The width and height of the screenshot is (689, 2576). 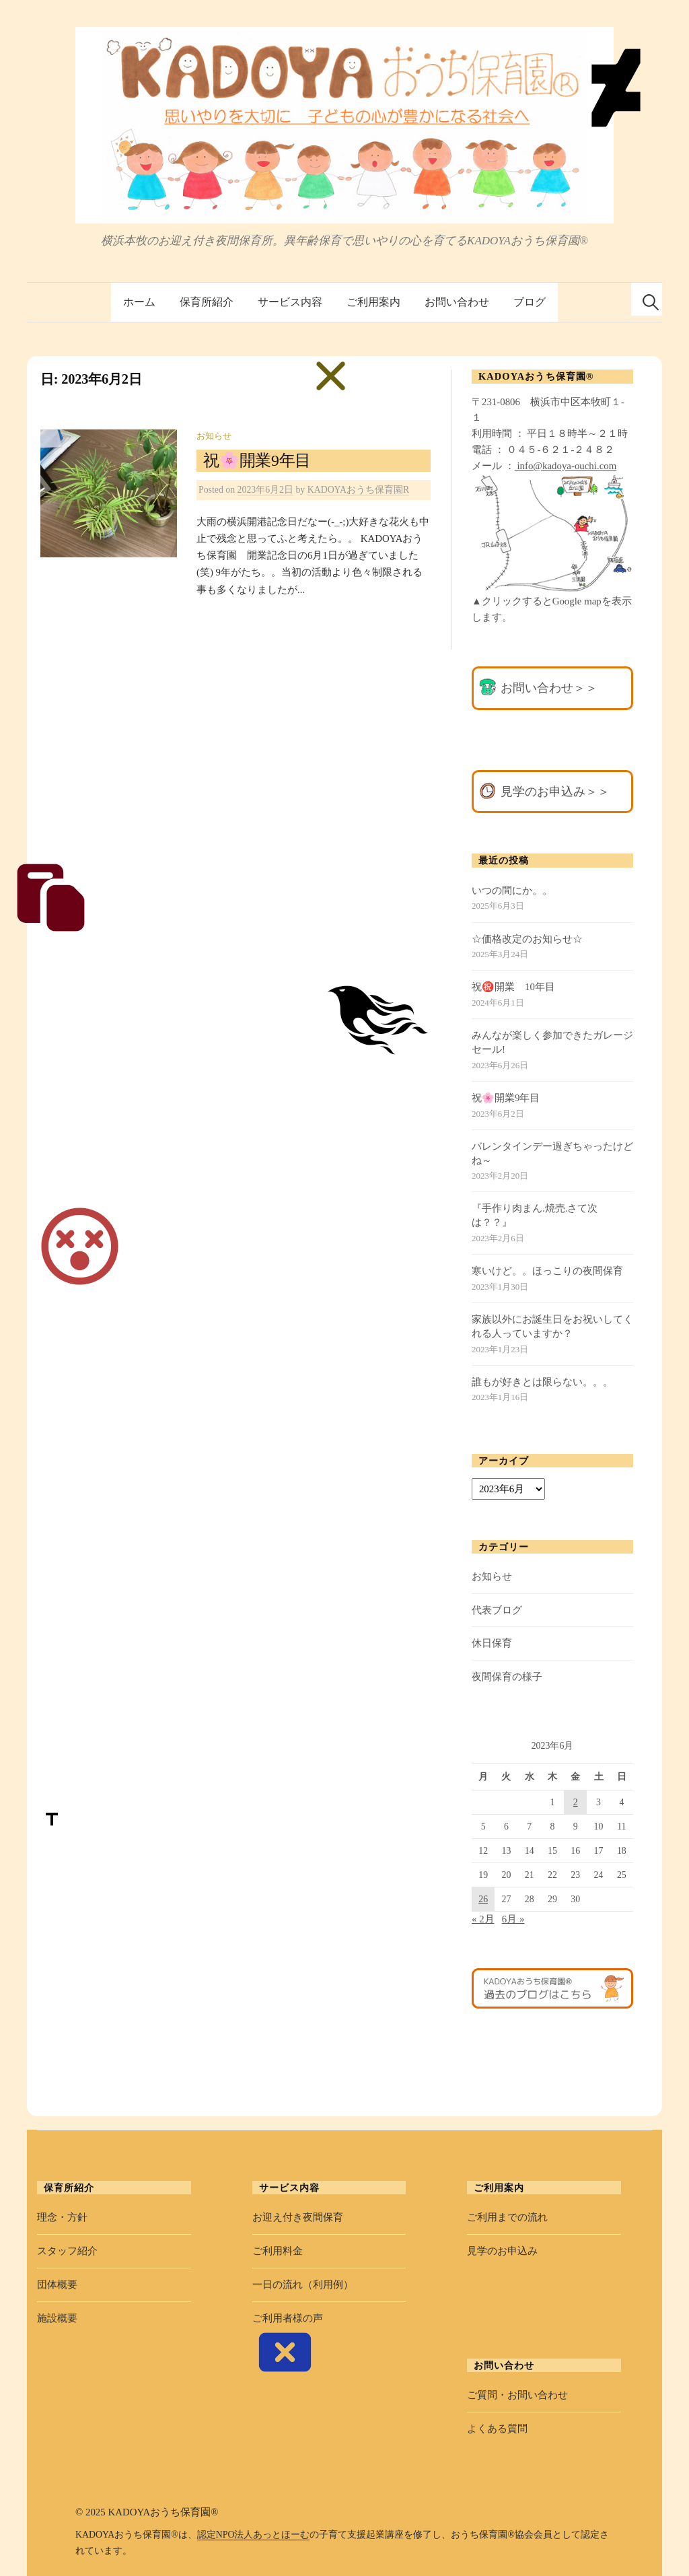 I want to click on visit deviantart profile or page, so click(x=616, y=88).